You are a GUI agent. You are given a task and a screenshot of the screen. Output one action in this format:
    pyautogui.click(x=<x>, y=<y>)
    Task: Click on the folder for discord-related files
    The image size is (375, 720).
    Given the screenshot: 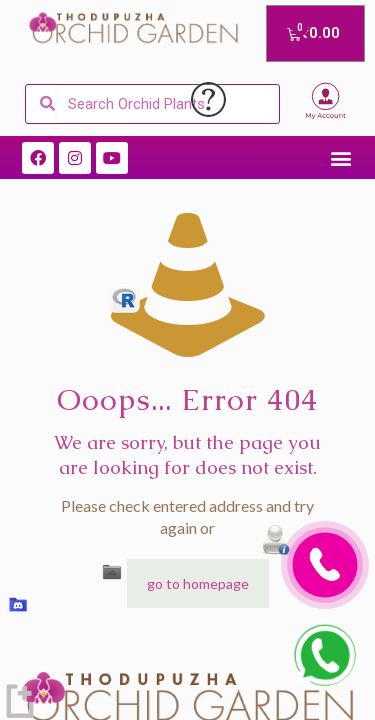 What is the action you would take?
    pyautogui.click(x=18, y=605)
    